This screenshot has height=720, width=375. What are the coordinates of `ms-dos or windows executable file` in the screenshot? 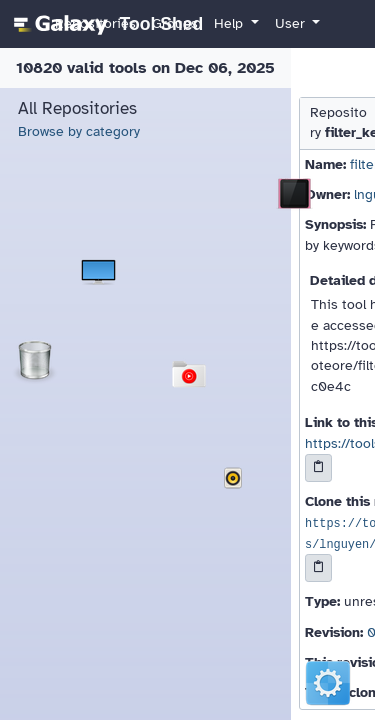 It's located at (328, 683).